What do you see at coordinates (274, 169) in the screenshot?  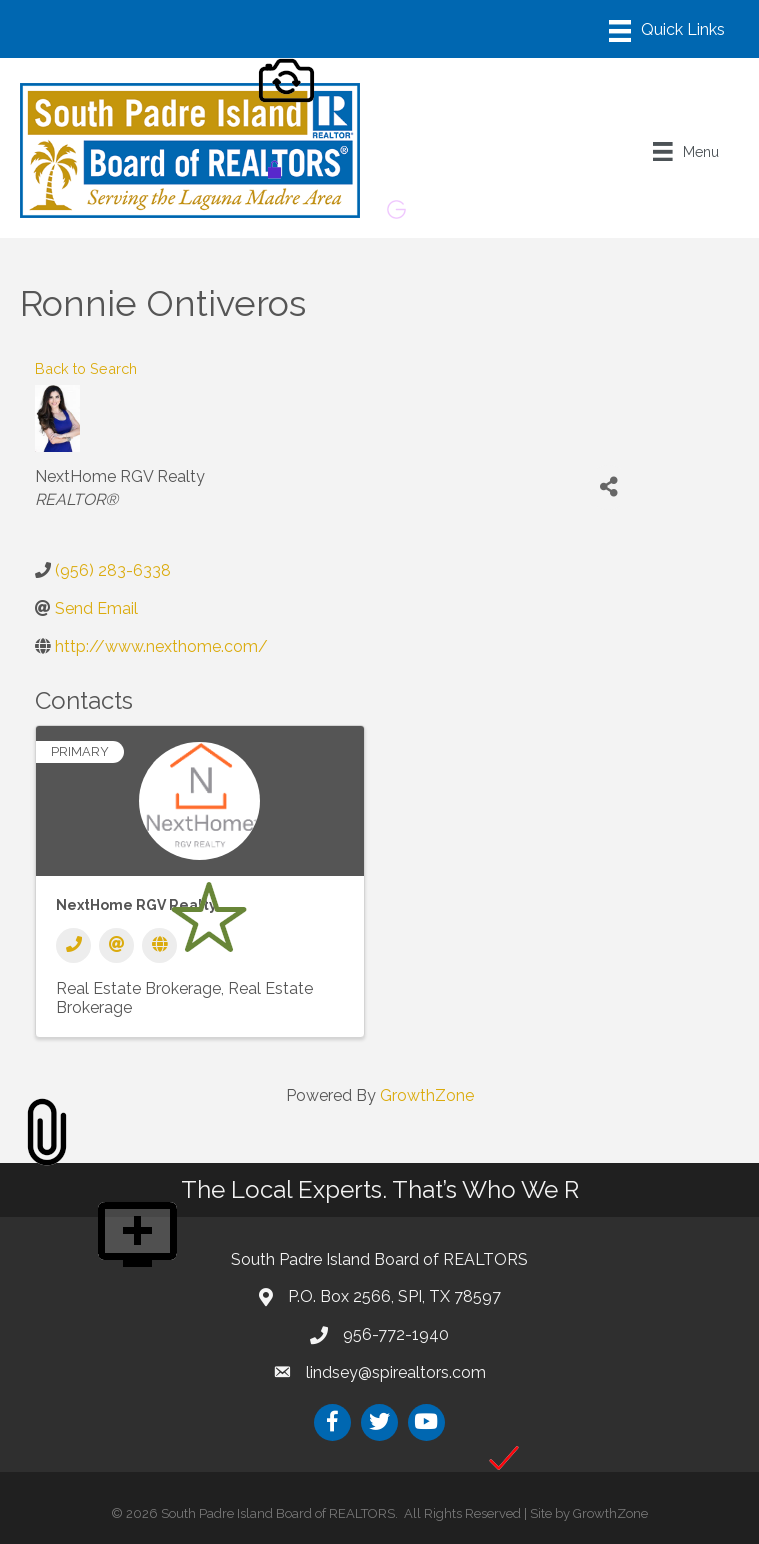 I see `unlocked or unsecured state` at bounding box center [274, 169].